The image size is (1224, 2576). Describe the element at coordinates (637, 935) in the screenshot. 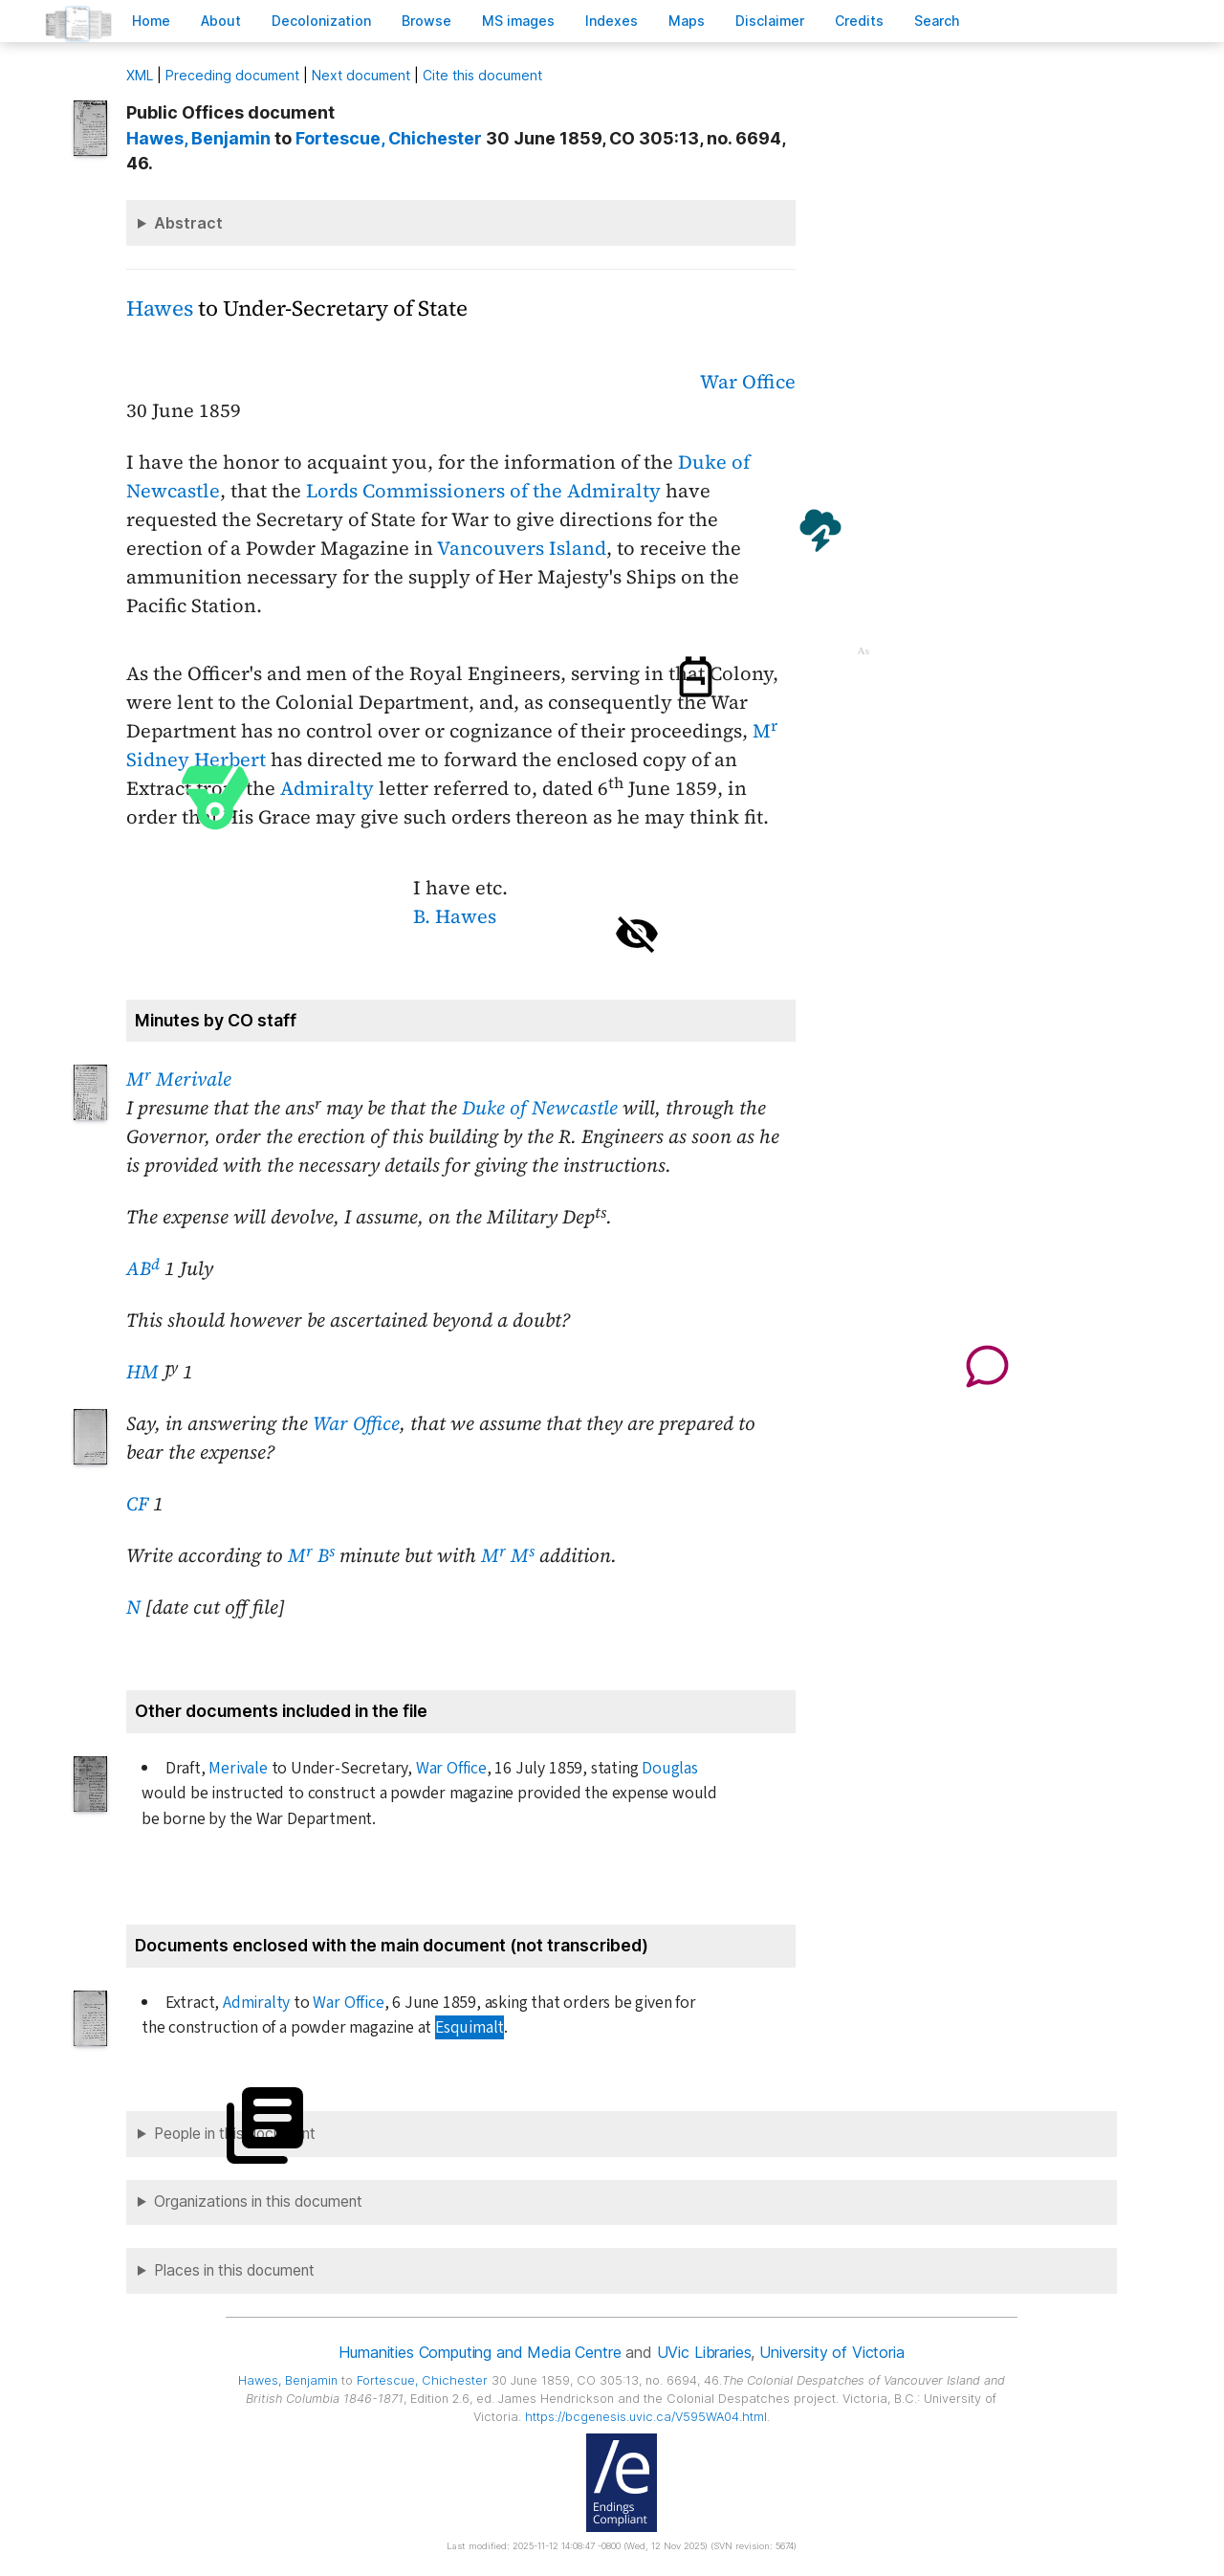

I see `hide password or sensitive content` at that location.